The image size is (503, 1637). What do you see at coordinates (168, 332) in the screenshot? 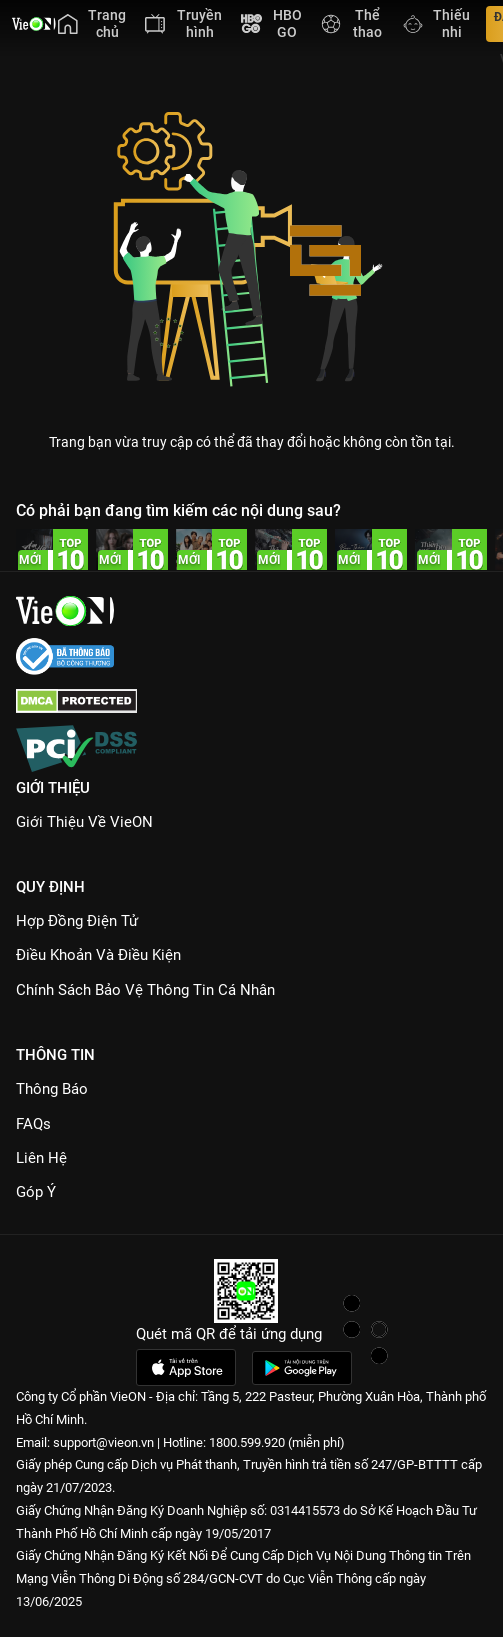
I see `indicates EU-related content or services` at bounding box center [168, 332].